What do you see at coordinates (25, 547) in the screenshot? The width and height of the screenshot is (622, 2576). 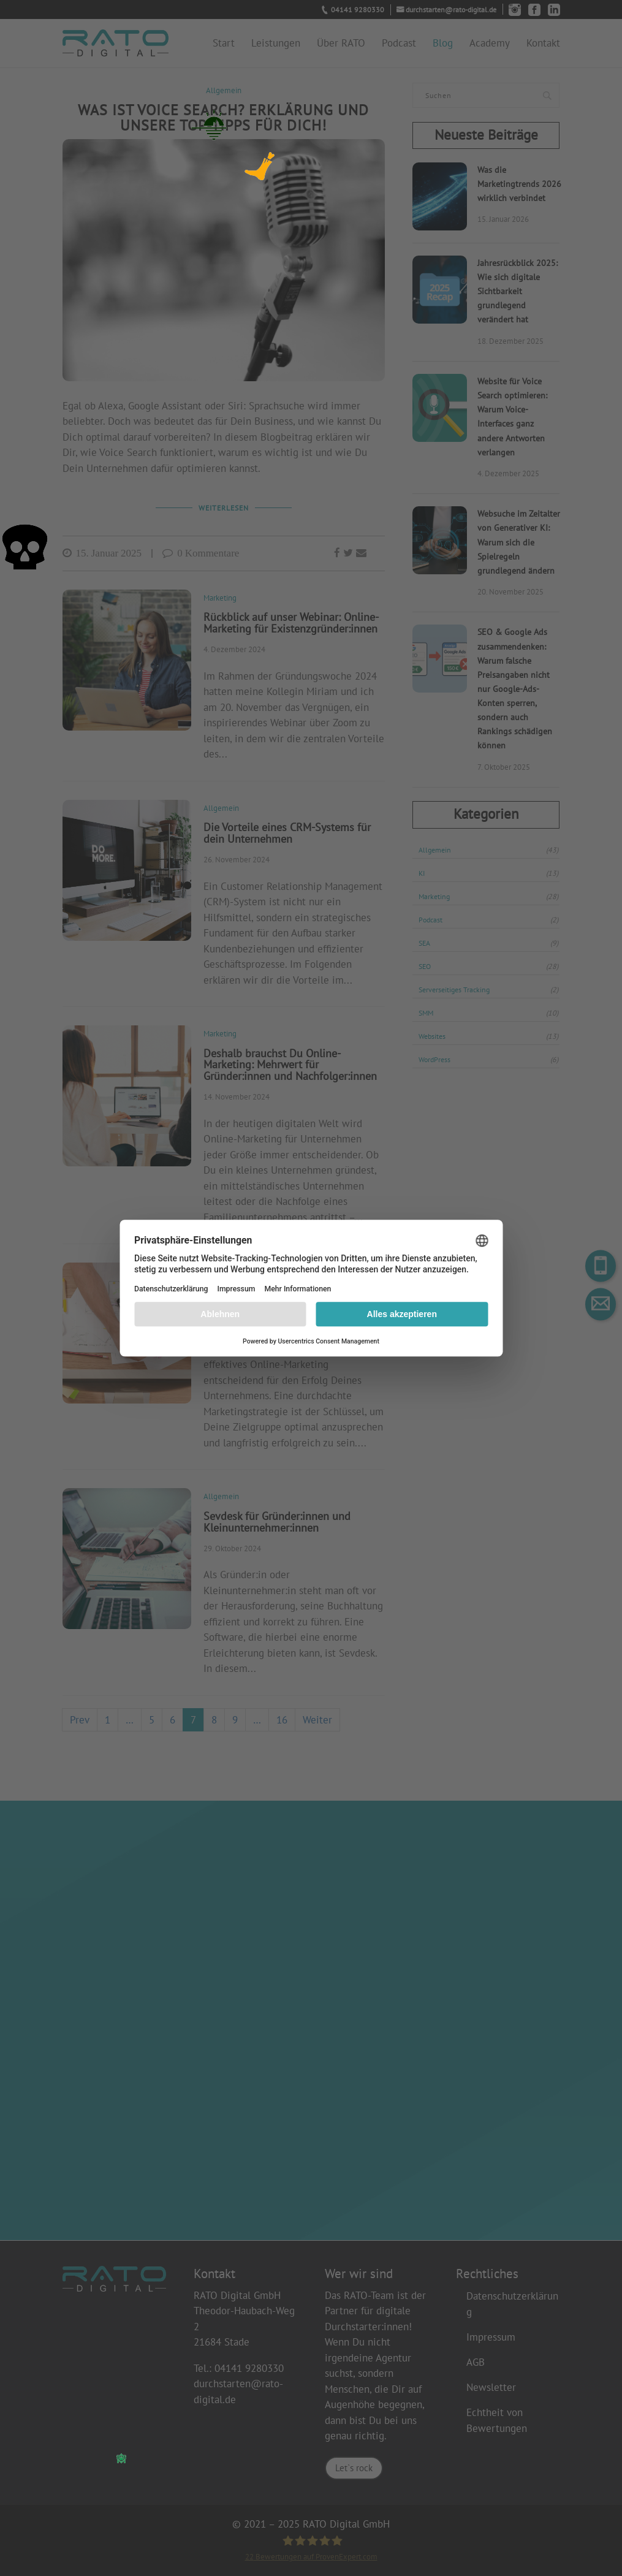 I see `indicates player death or game over state` at bounding box center [25, 547].